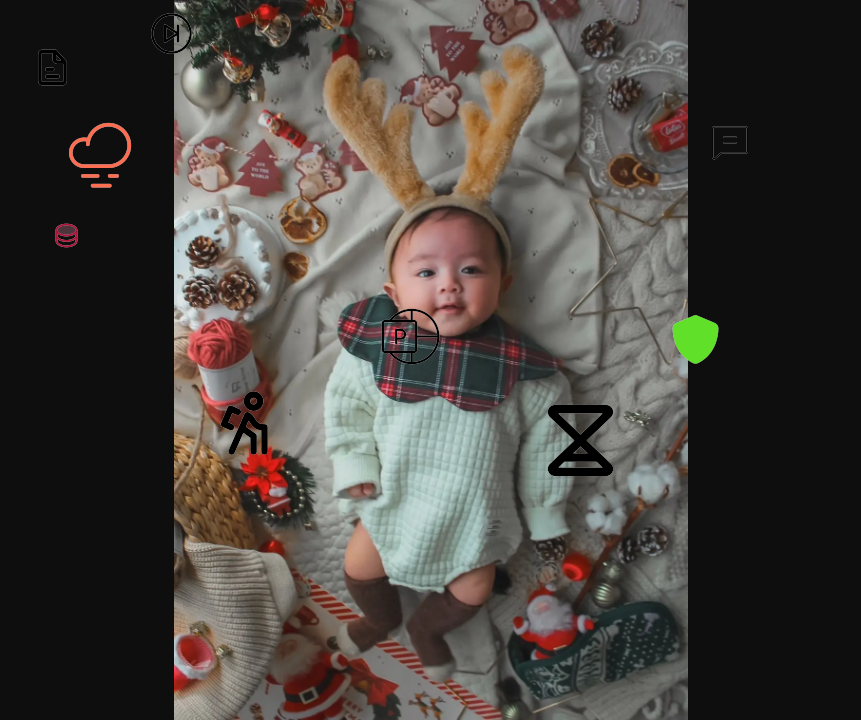 This screenshot has width=861, height=720. I want to click on view document or text file, so click(52, 67).